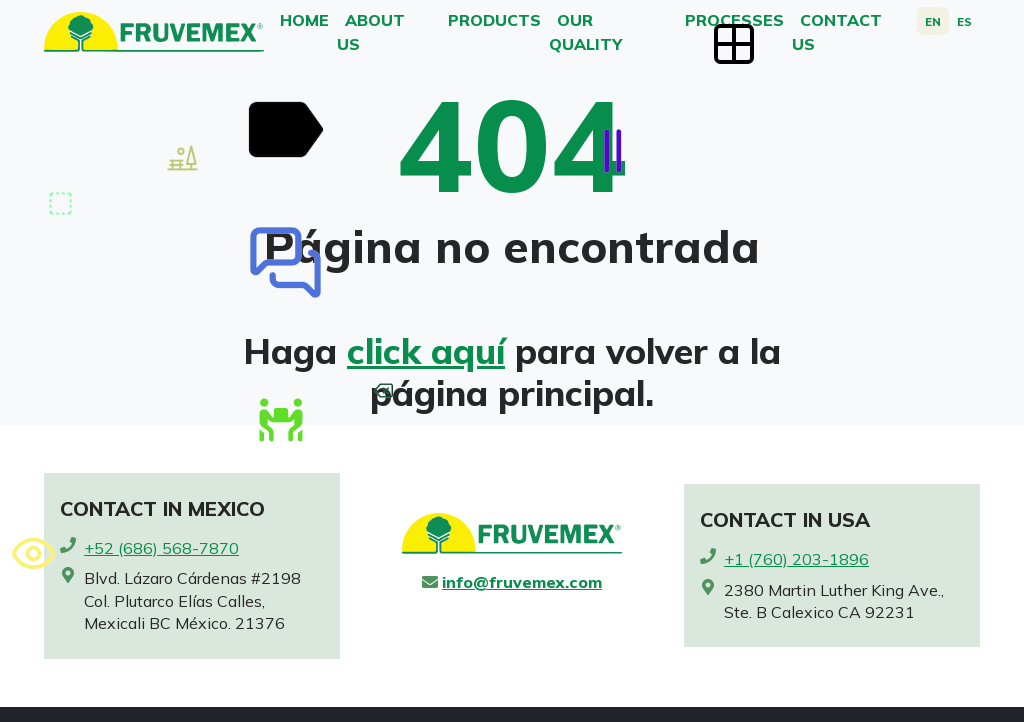  I want to click on view or preview content, so click(33, 553).